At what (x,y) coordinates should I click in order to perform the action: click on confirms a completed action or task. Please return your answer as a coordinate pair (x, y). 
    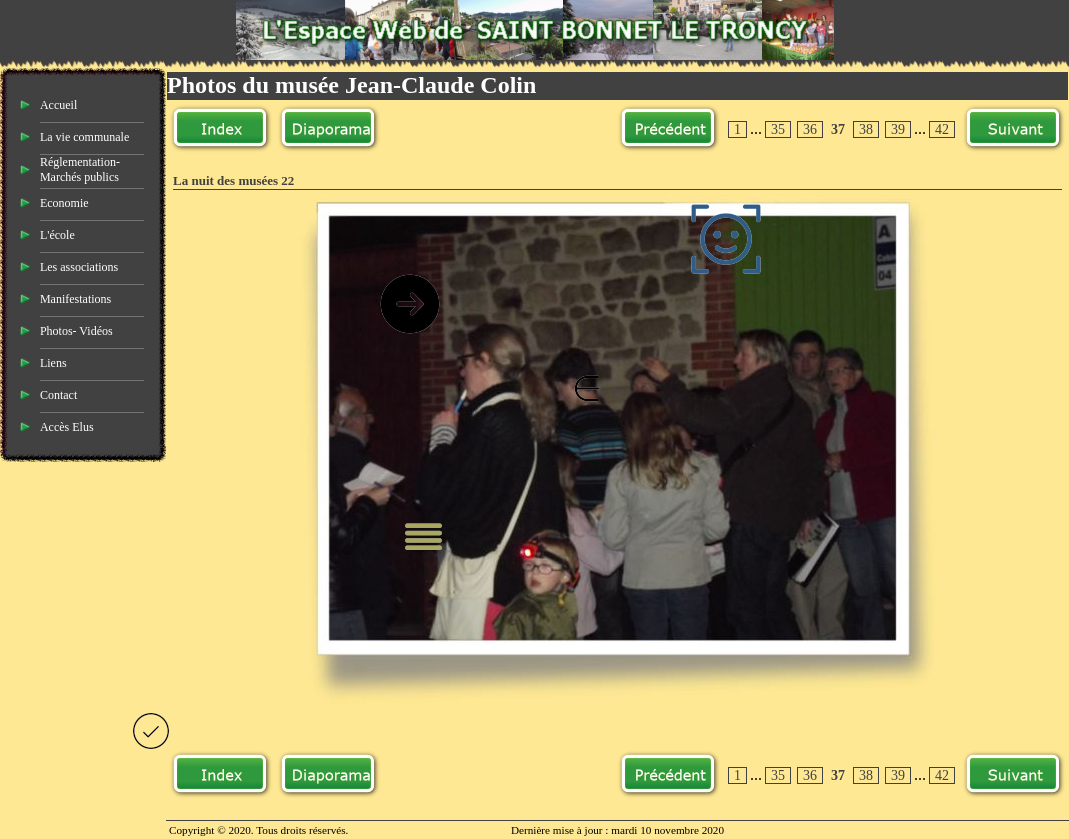
    Looking at the image, I should click on (151, 731).